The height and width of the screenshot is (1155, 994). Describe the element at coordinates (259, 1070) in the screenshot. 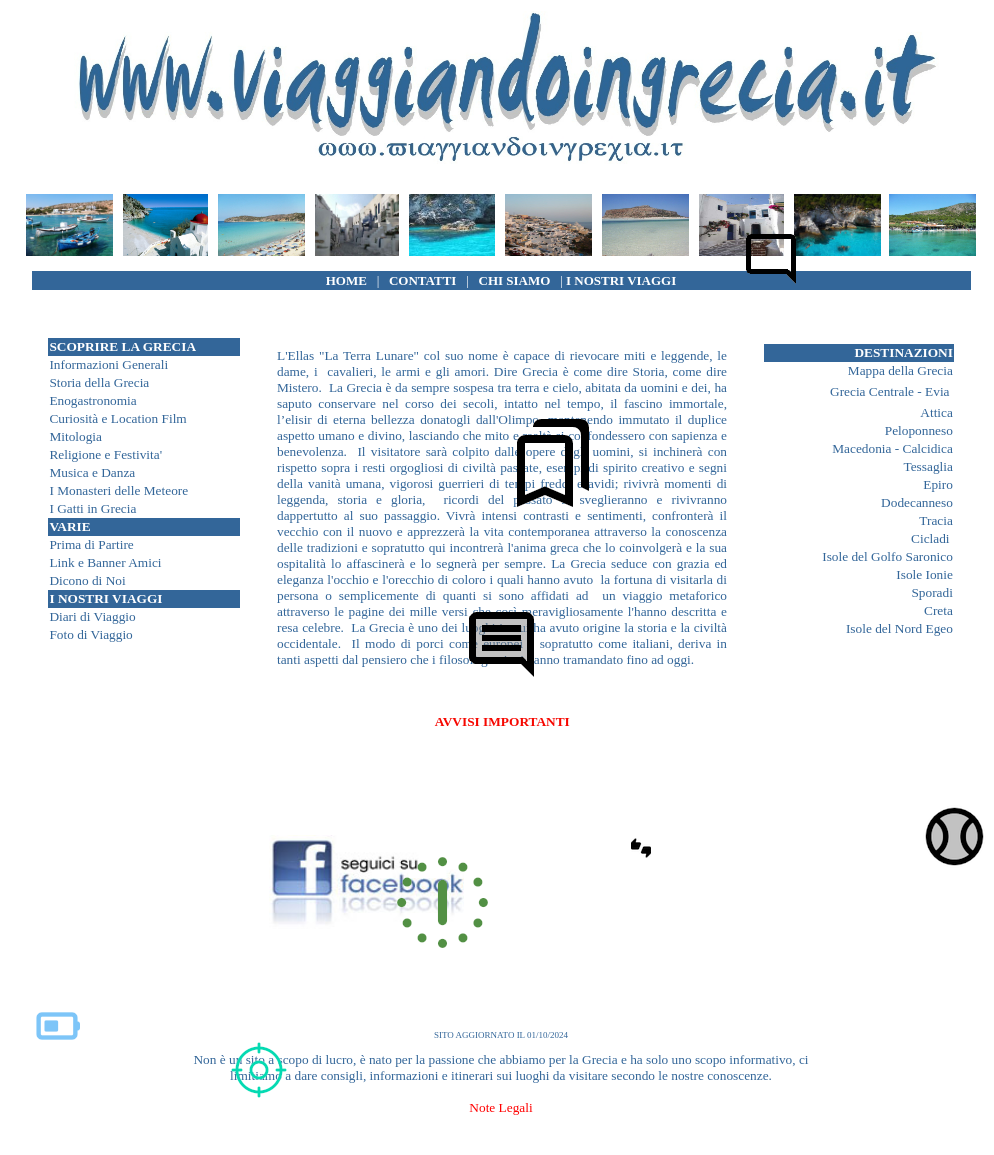

I see `center map on current location` at that location.